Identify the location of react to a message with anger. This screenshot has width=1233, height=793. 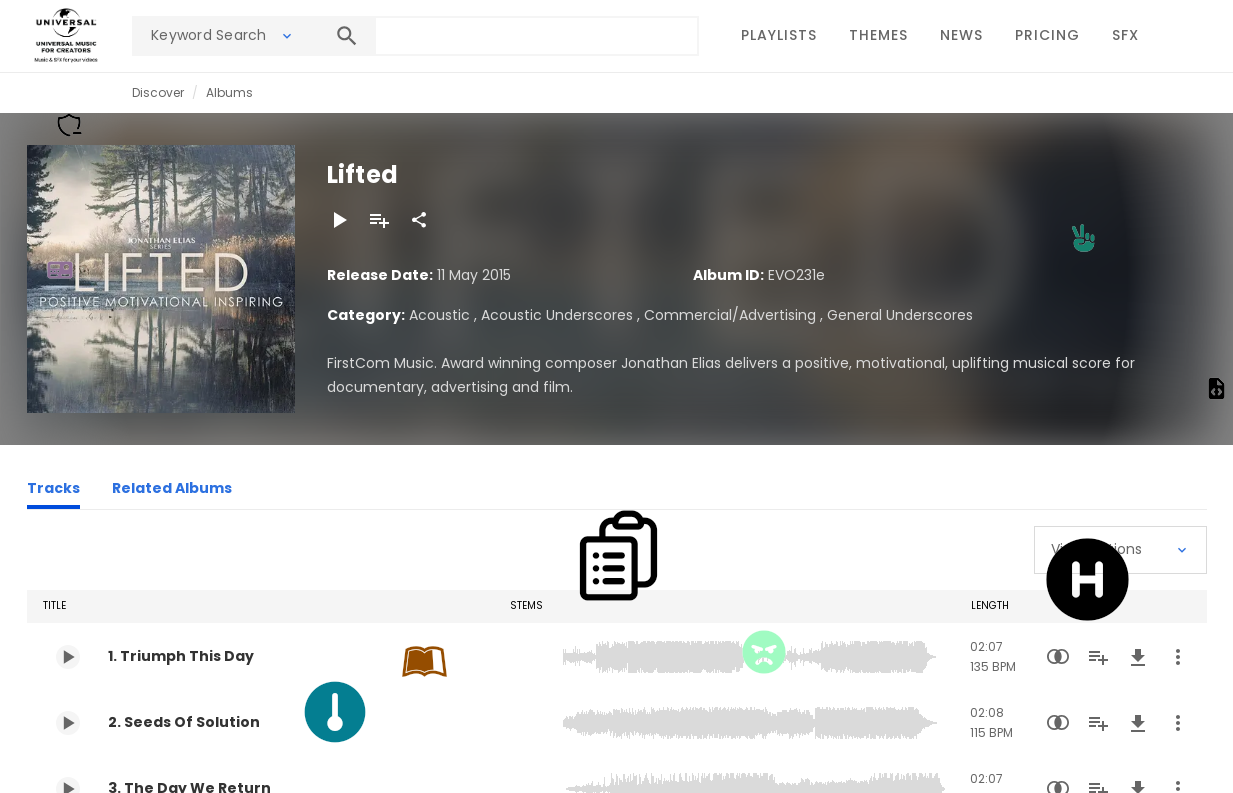
(764, 652).